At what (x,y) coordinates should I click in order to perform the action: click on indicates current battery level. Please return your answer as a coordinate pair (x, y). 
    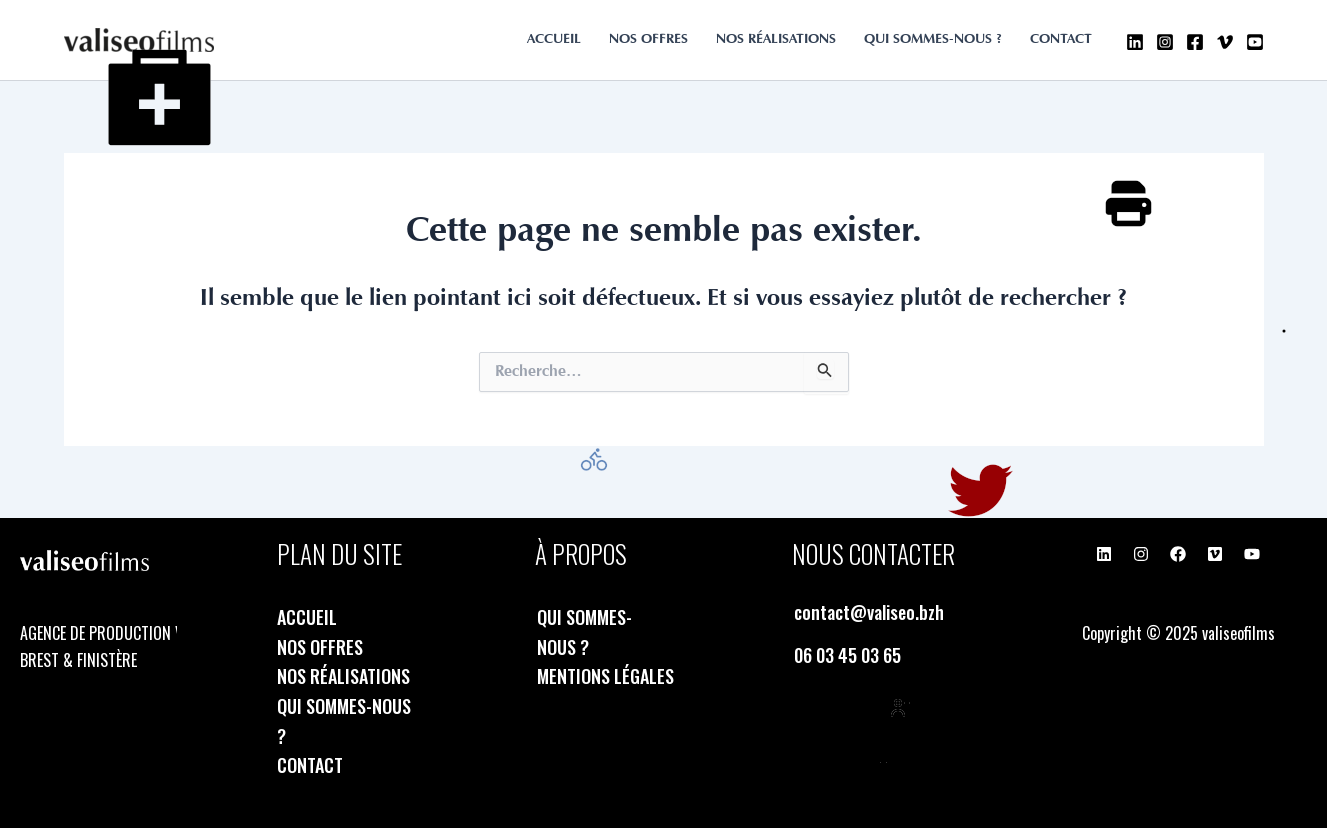
    Looking at the image, I should click on (883, 755).